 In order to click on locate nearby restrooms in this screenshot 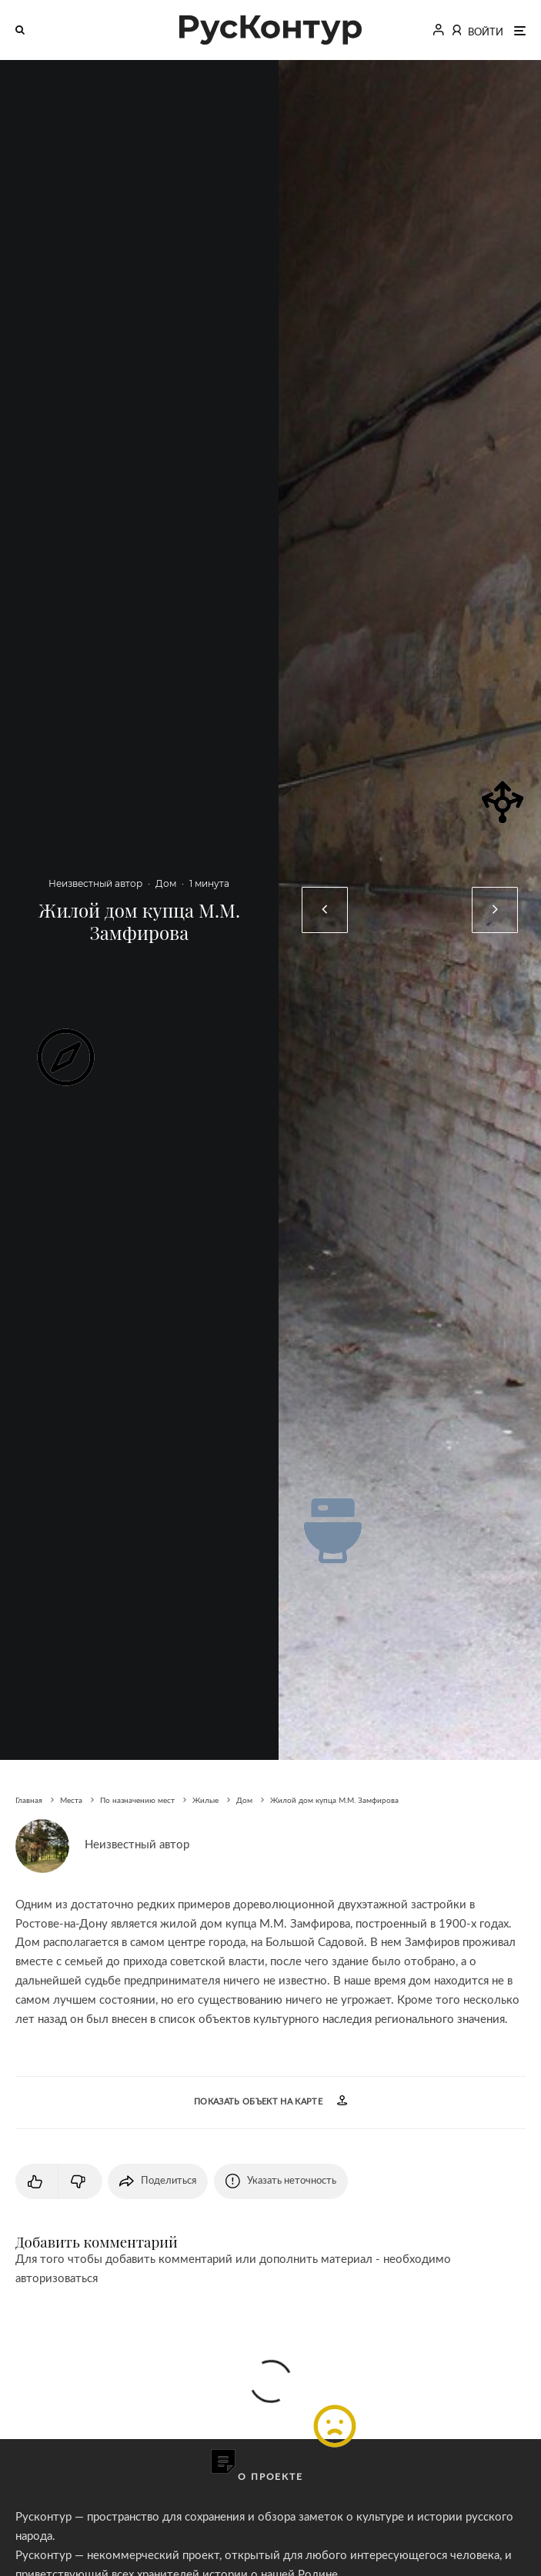, I will do `click(332, 1529)`.